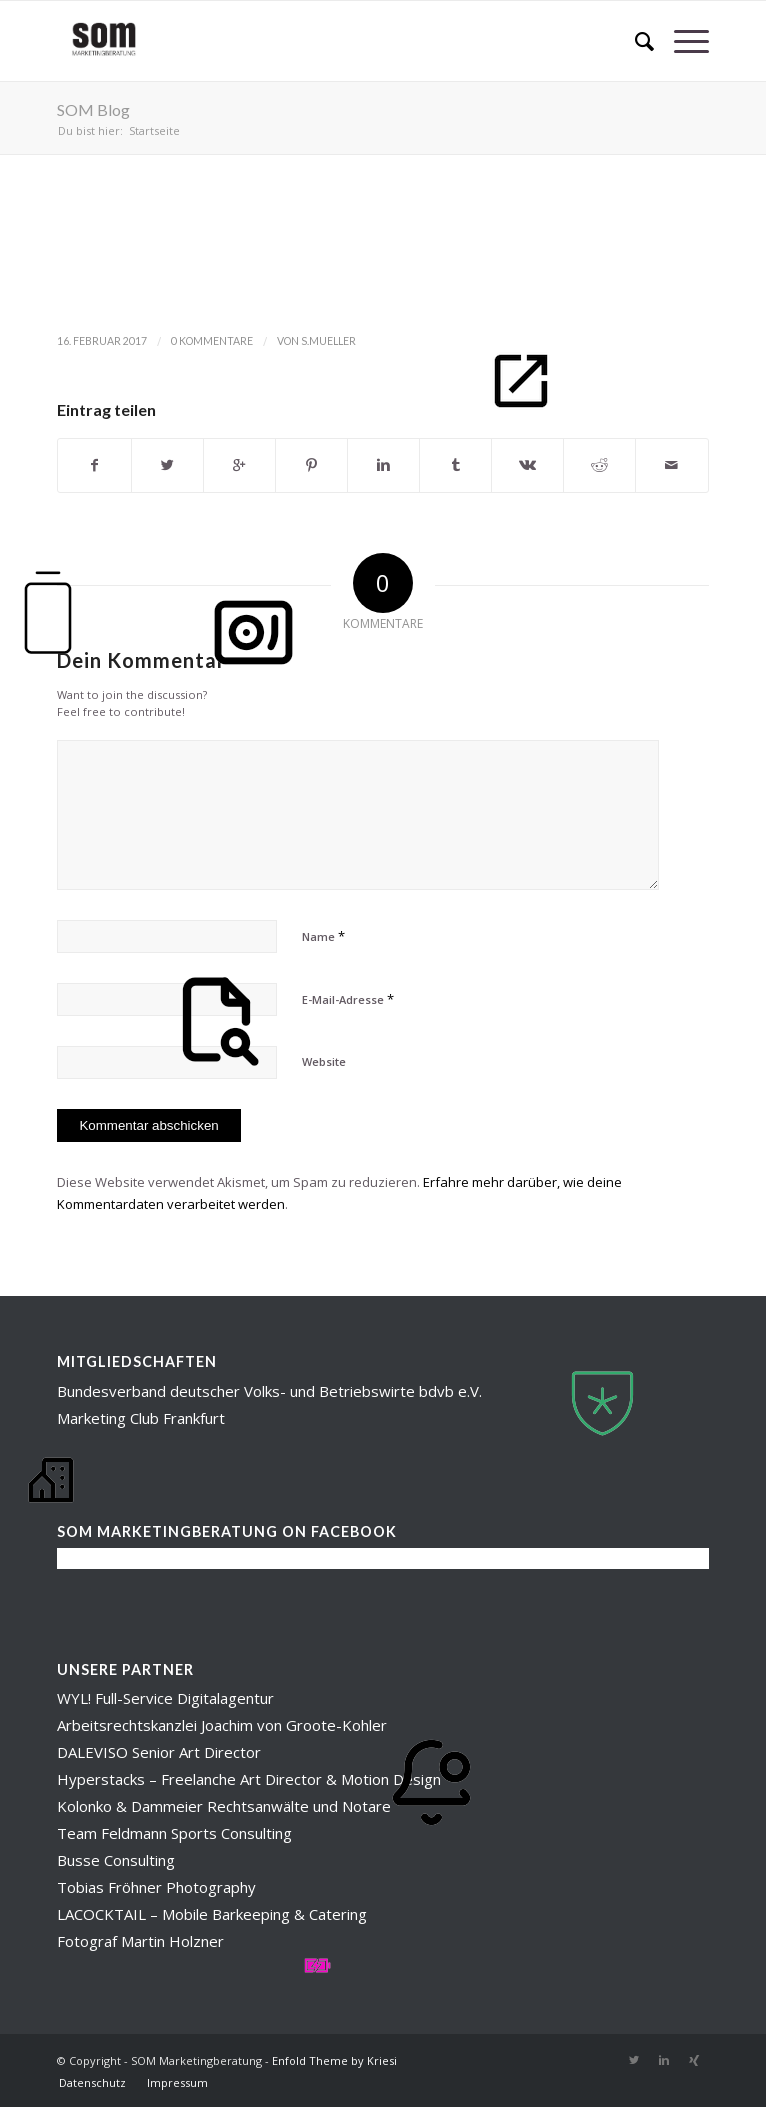  What do you see at coordinates (51, 1480) in the screenshot?
I see `view community or residential buildings` at bounding box center [51, 1480].